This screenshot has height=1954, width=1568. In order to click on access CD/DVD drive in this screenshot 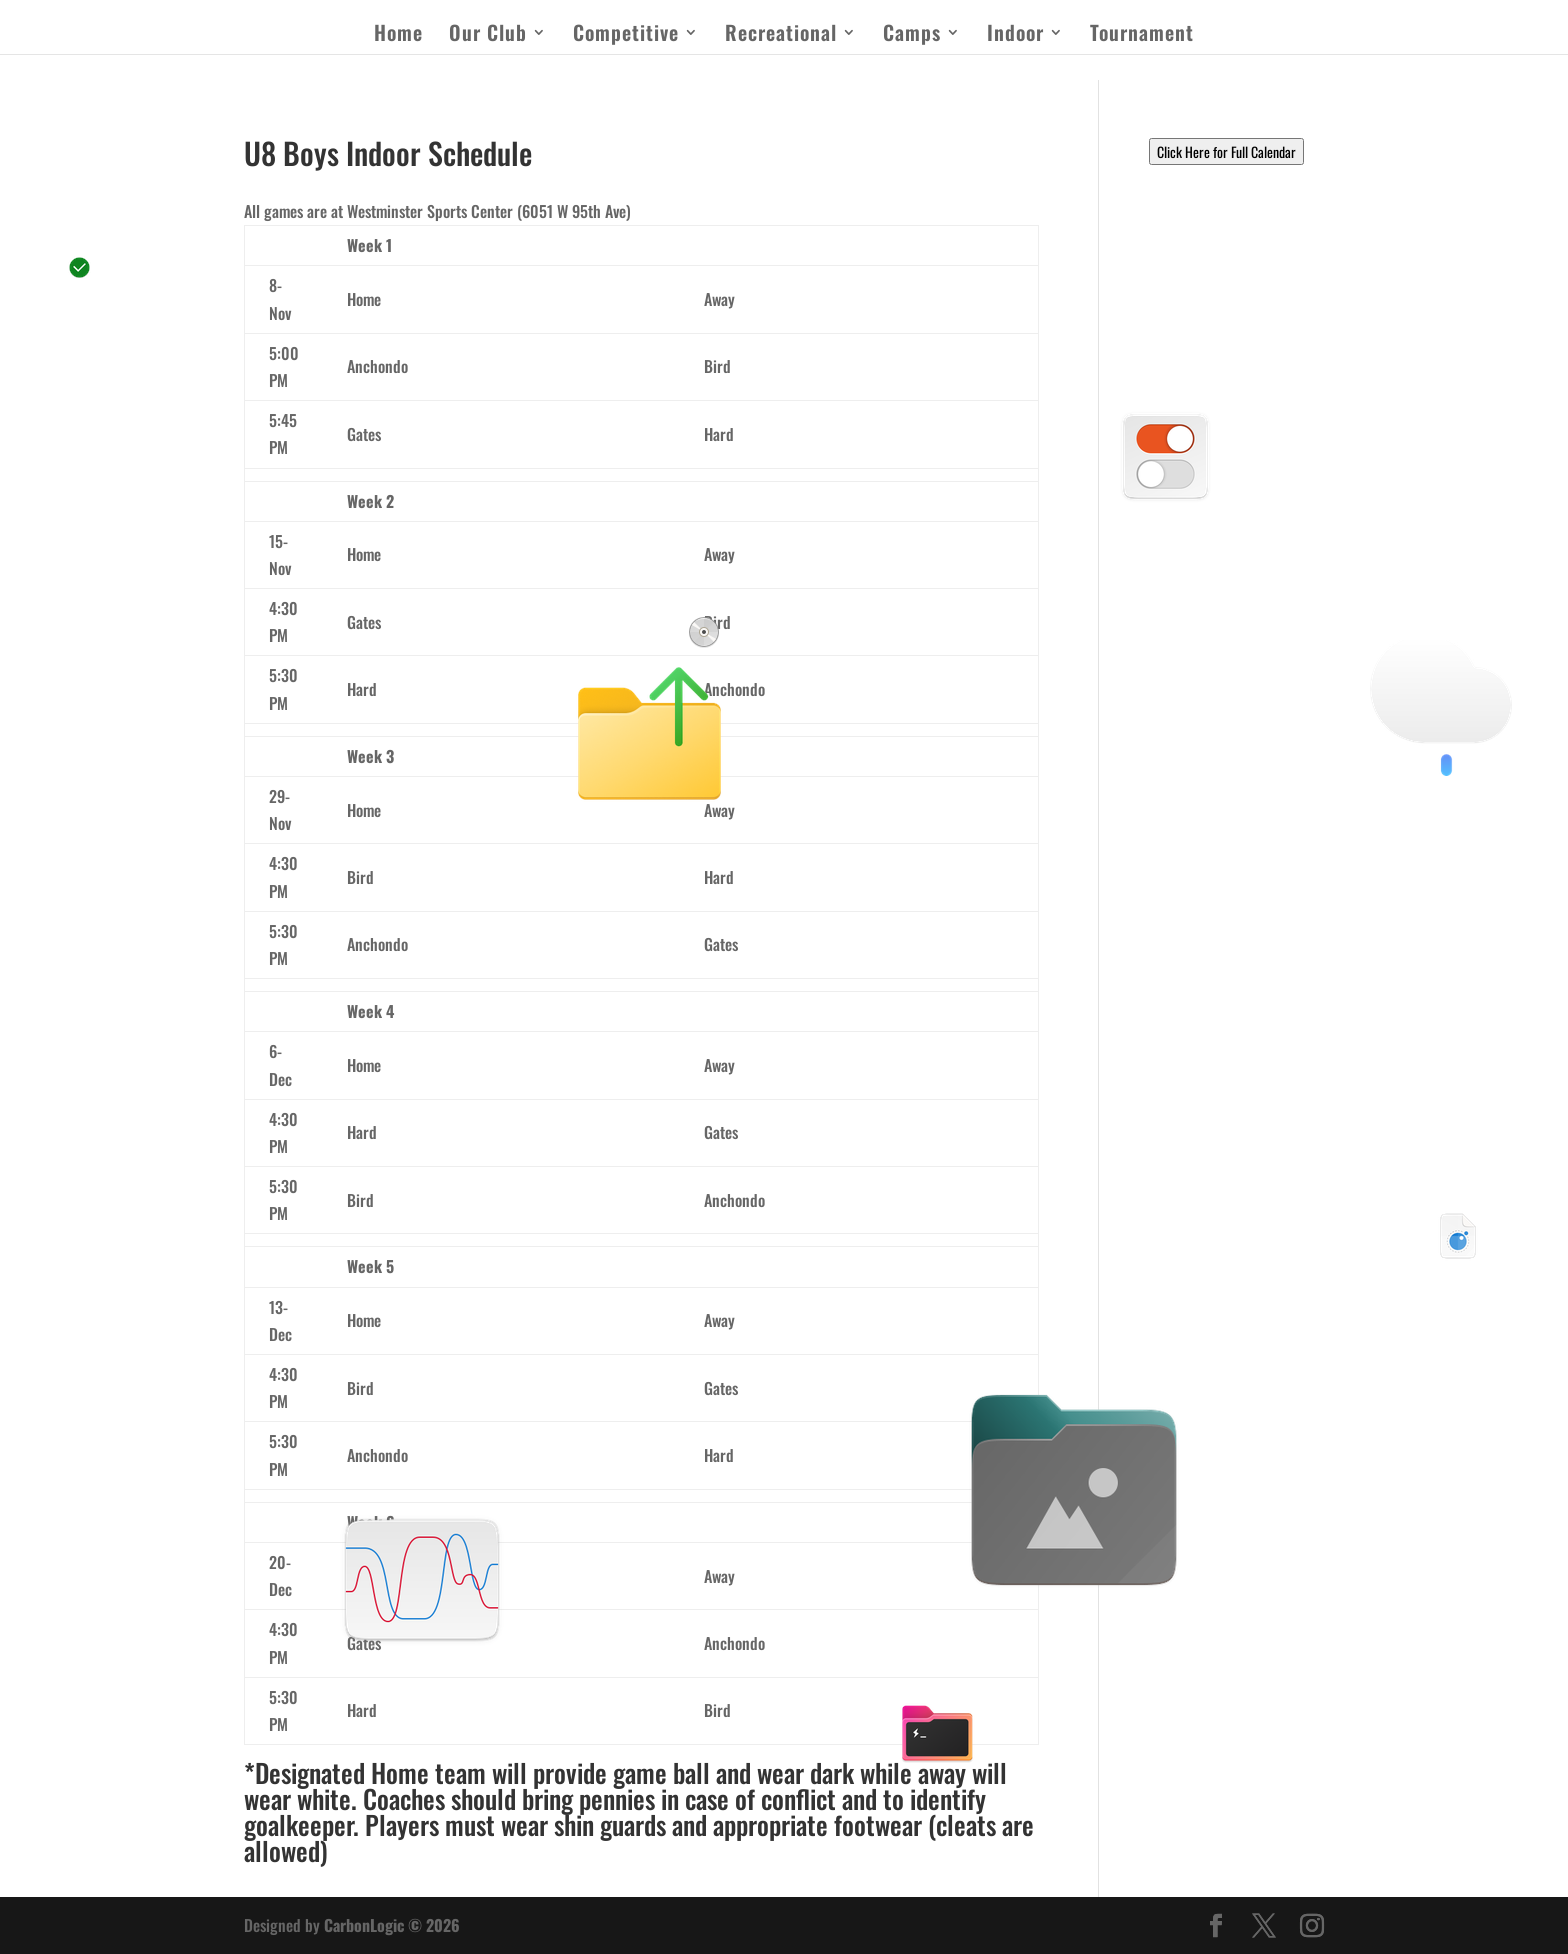, I will do `click(704, 632)`.